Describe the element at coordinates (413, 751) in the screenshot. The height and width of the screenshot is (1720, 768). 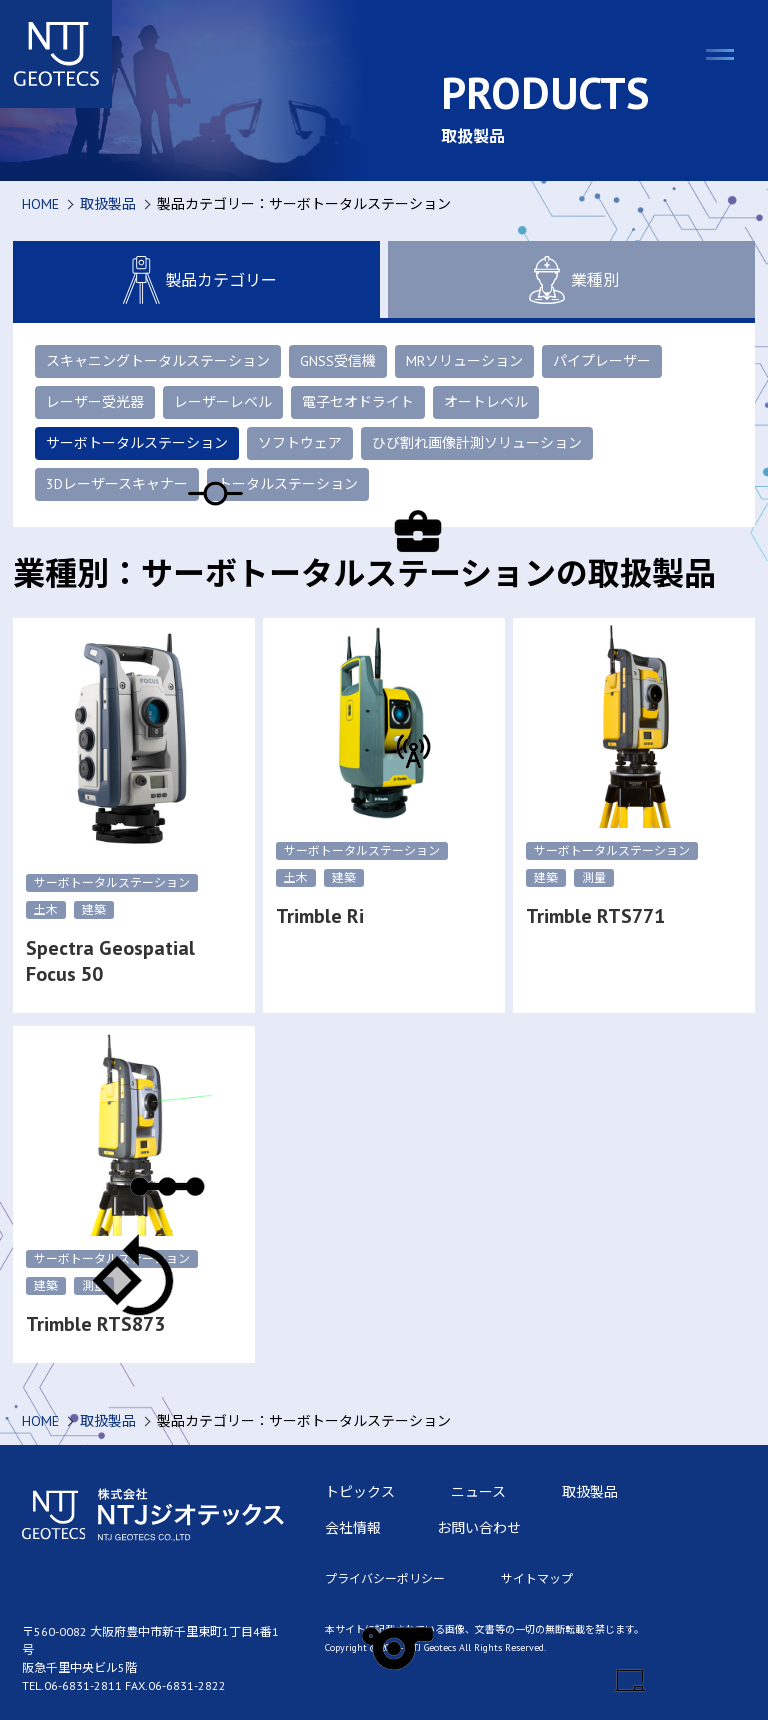
I see `broadcast or transmission status` at that location.